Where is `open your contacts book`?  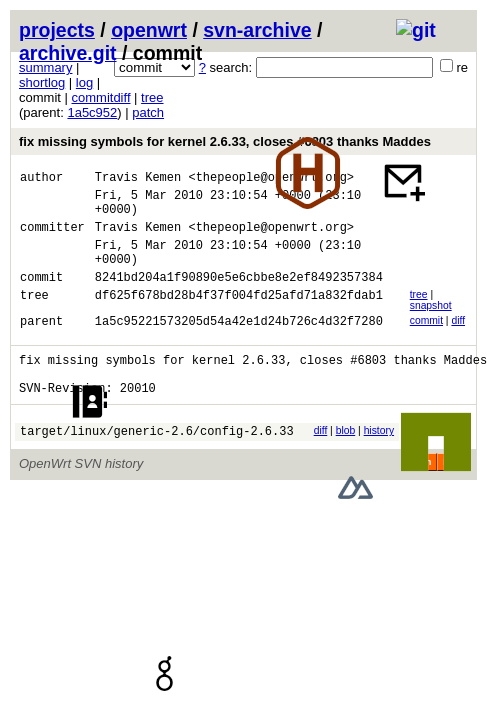
open your contacts book is located at coordinates (87, 401).